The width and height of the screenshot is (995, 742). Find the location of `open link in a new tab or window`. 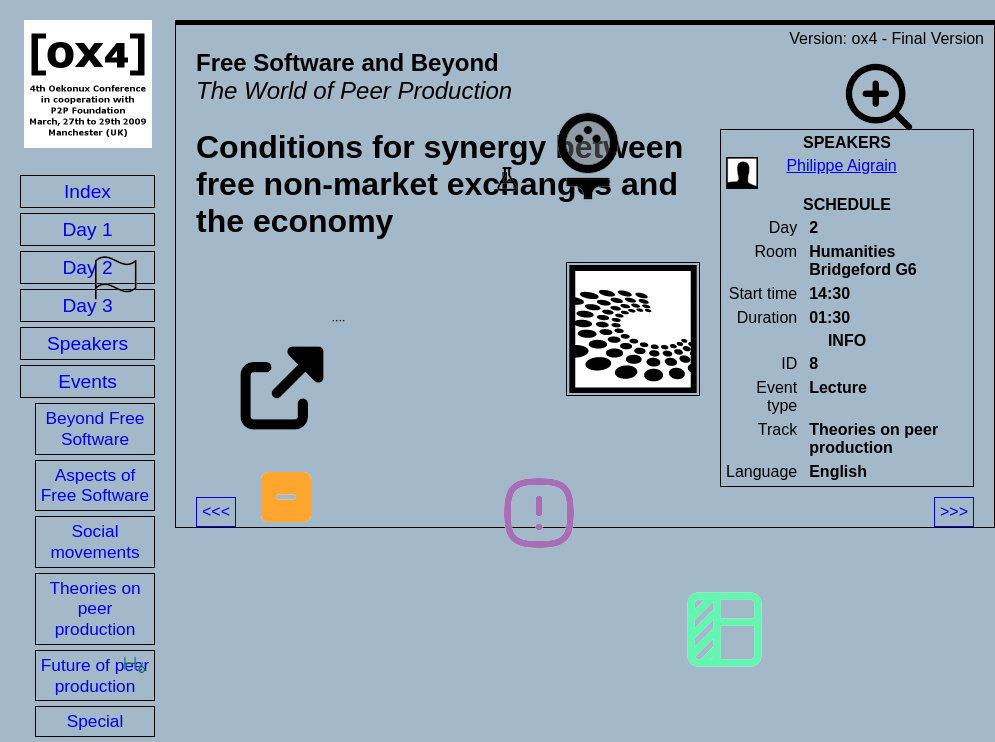

open link in a new tab or window is located at coordinates (282, 388).